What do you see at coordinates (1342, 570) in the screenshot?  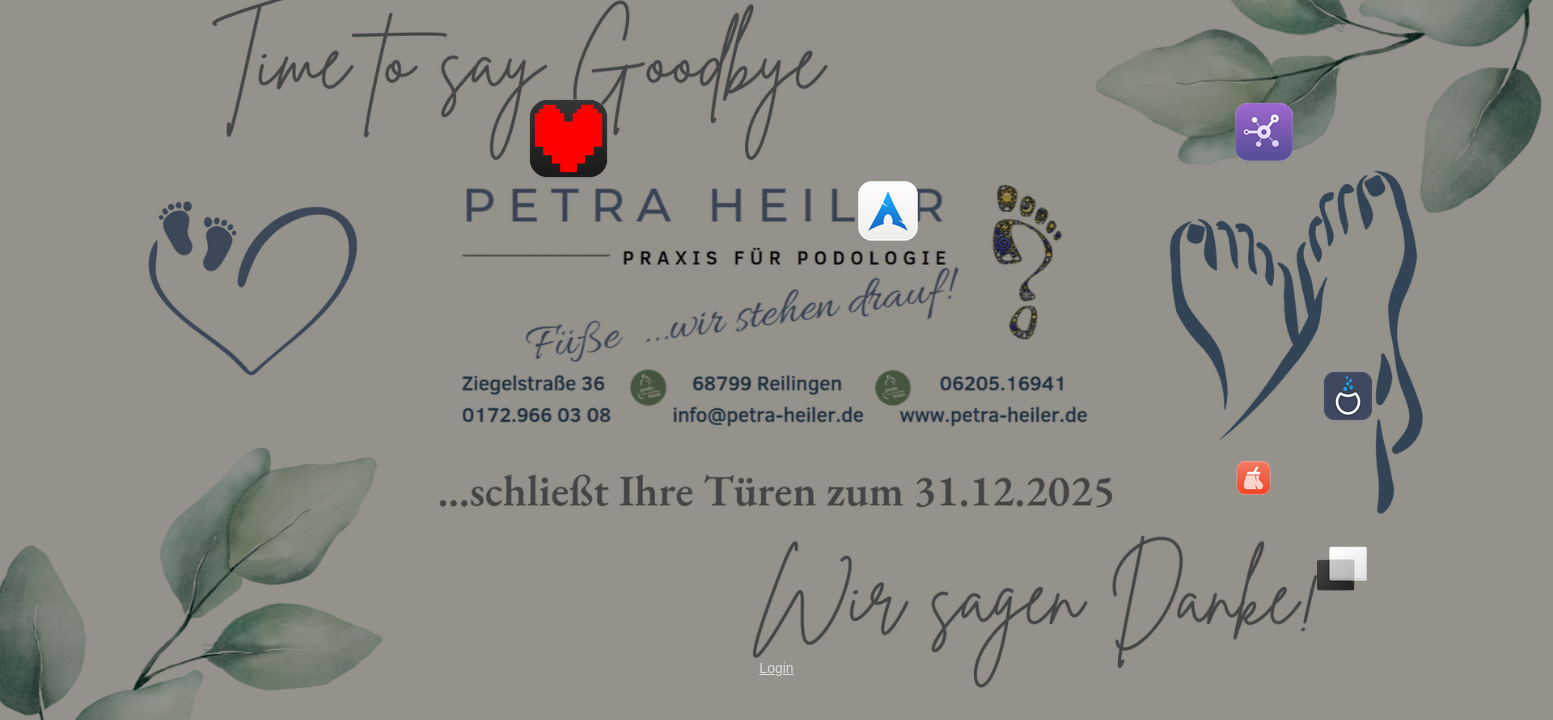 I see `open task view to see all open windows` at bounding box center [1342, 570].